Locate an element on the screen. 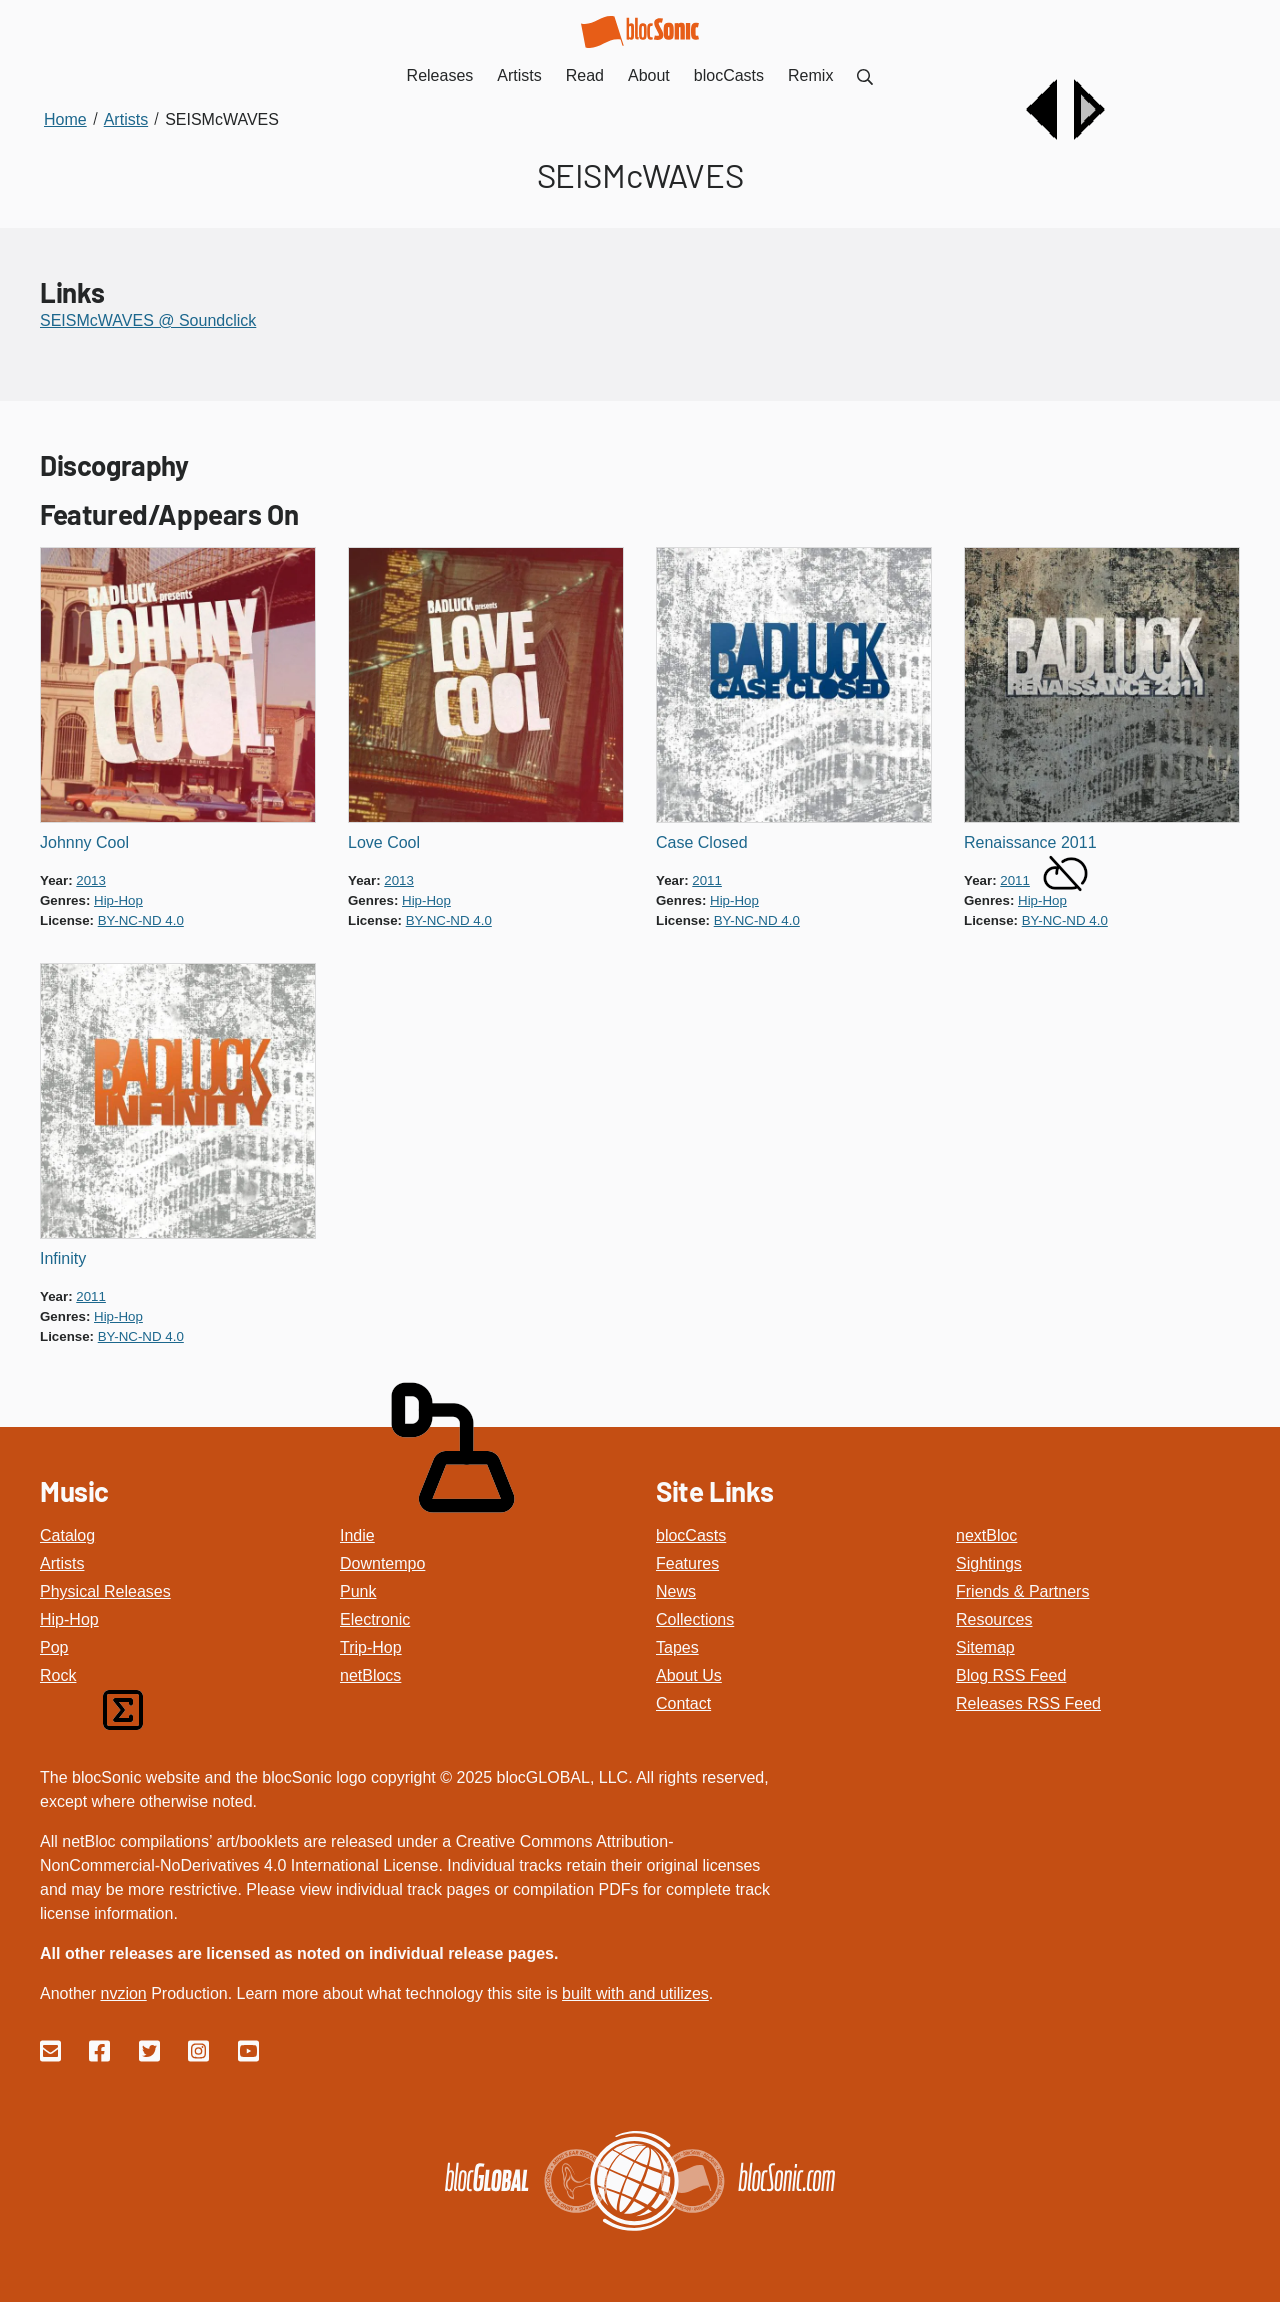 This screenshot has width=1280, height=2302. indicates cloud sync is disabled is located at coordinates (1065, 873).